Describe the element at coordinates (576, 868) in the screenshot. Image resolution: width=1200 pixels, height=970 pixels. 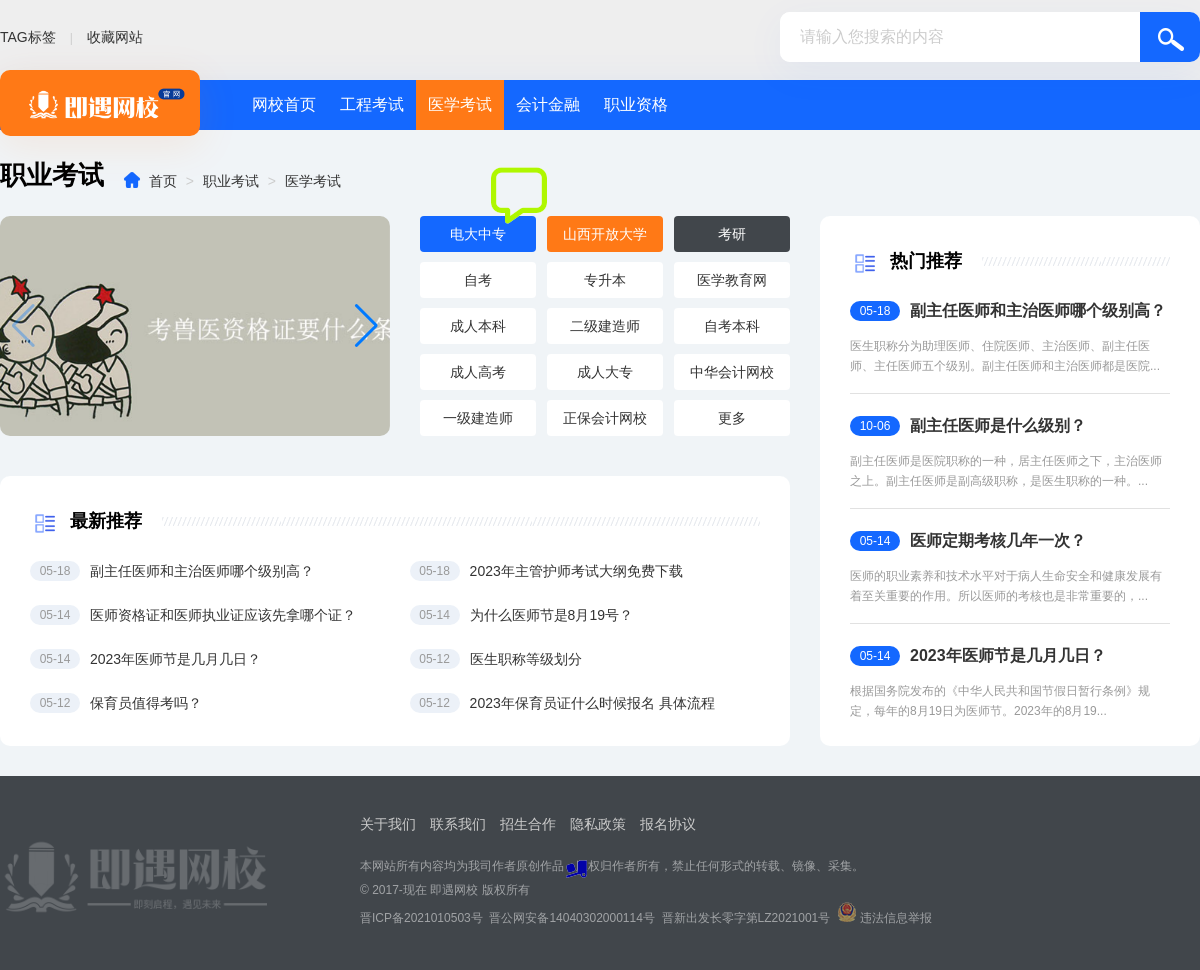
I see `indicates order is being loaded for delivery` at that location.